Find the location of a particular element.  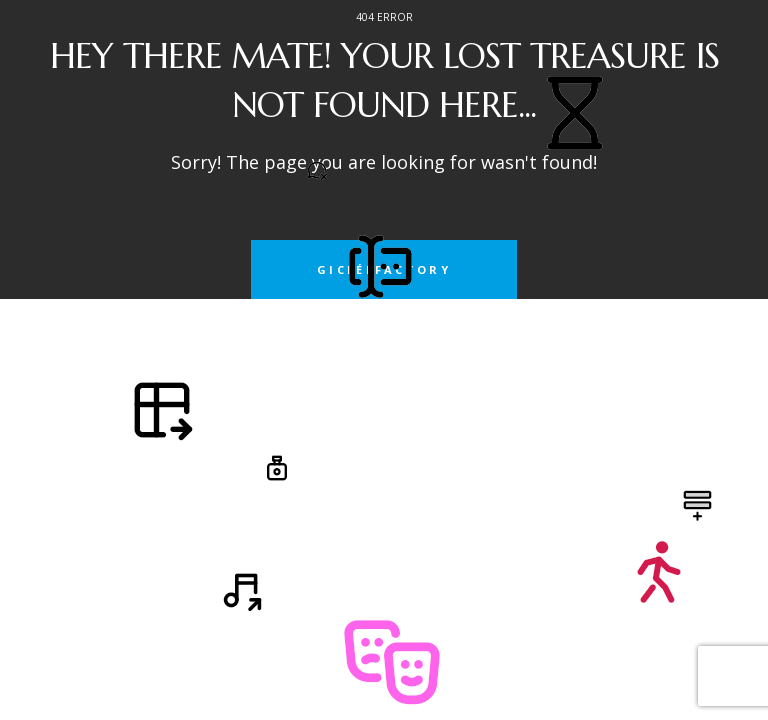

export table data to external file is located at coordinates (162, 410).